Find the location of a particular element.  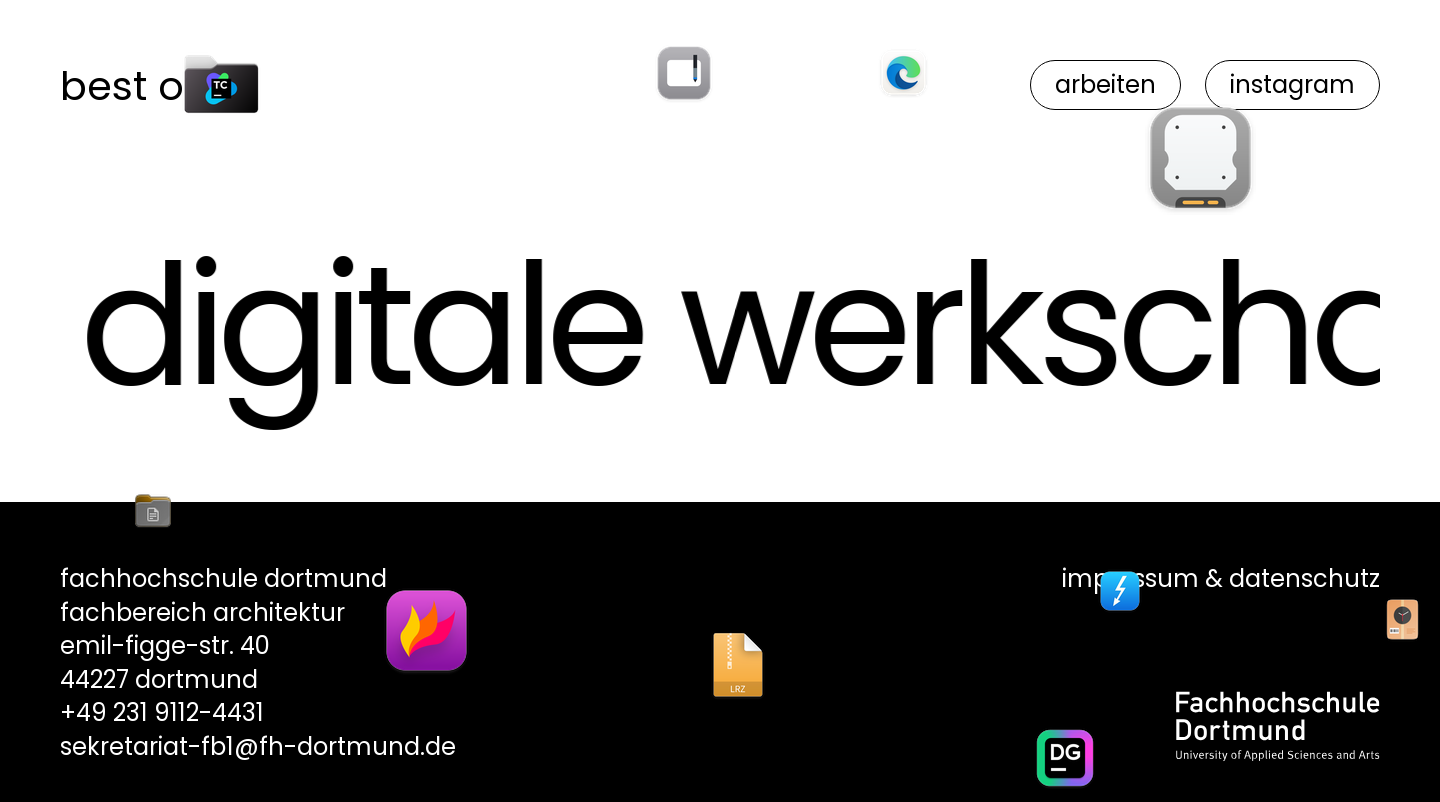

open microsoft edge browser is located at coordinates (903, 72).